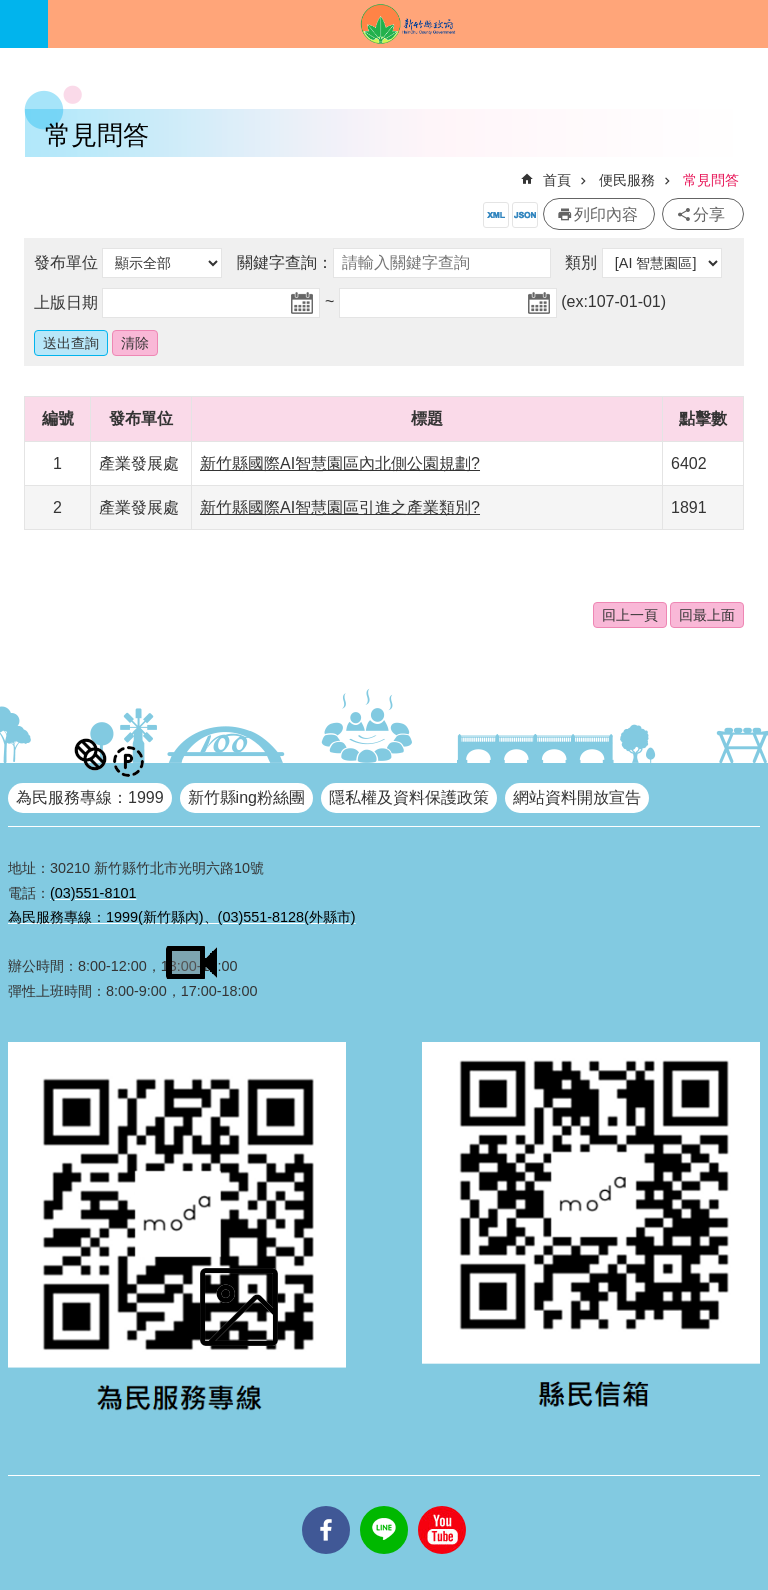 This screenshot has height=1590, width=768. Describe the element at coordinates (239, 1307) in the screenshot. I see `view or open an image file` at that location.